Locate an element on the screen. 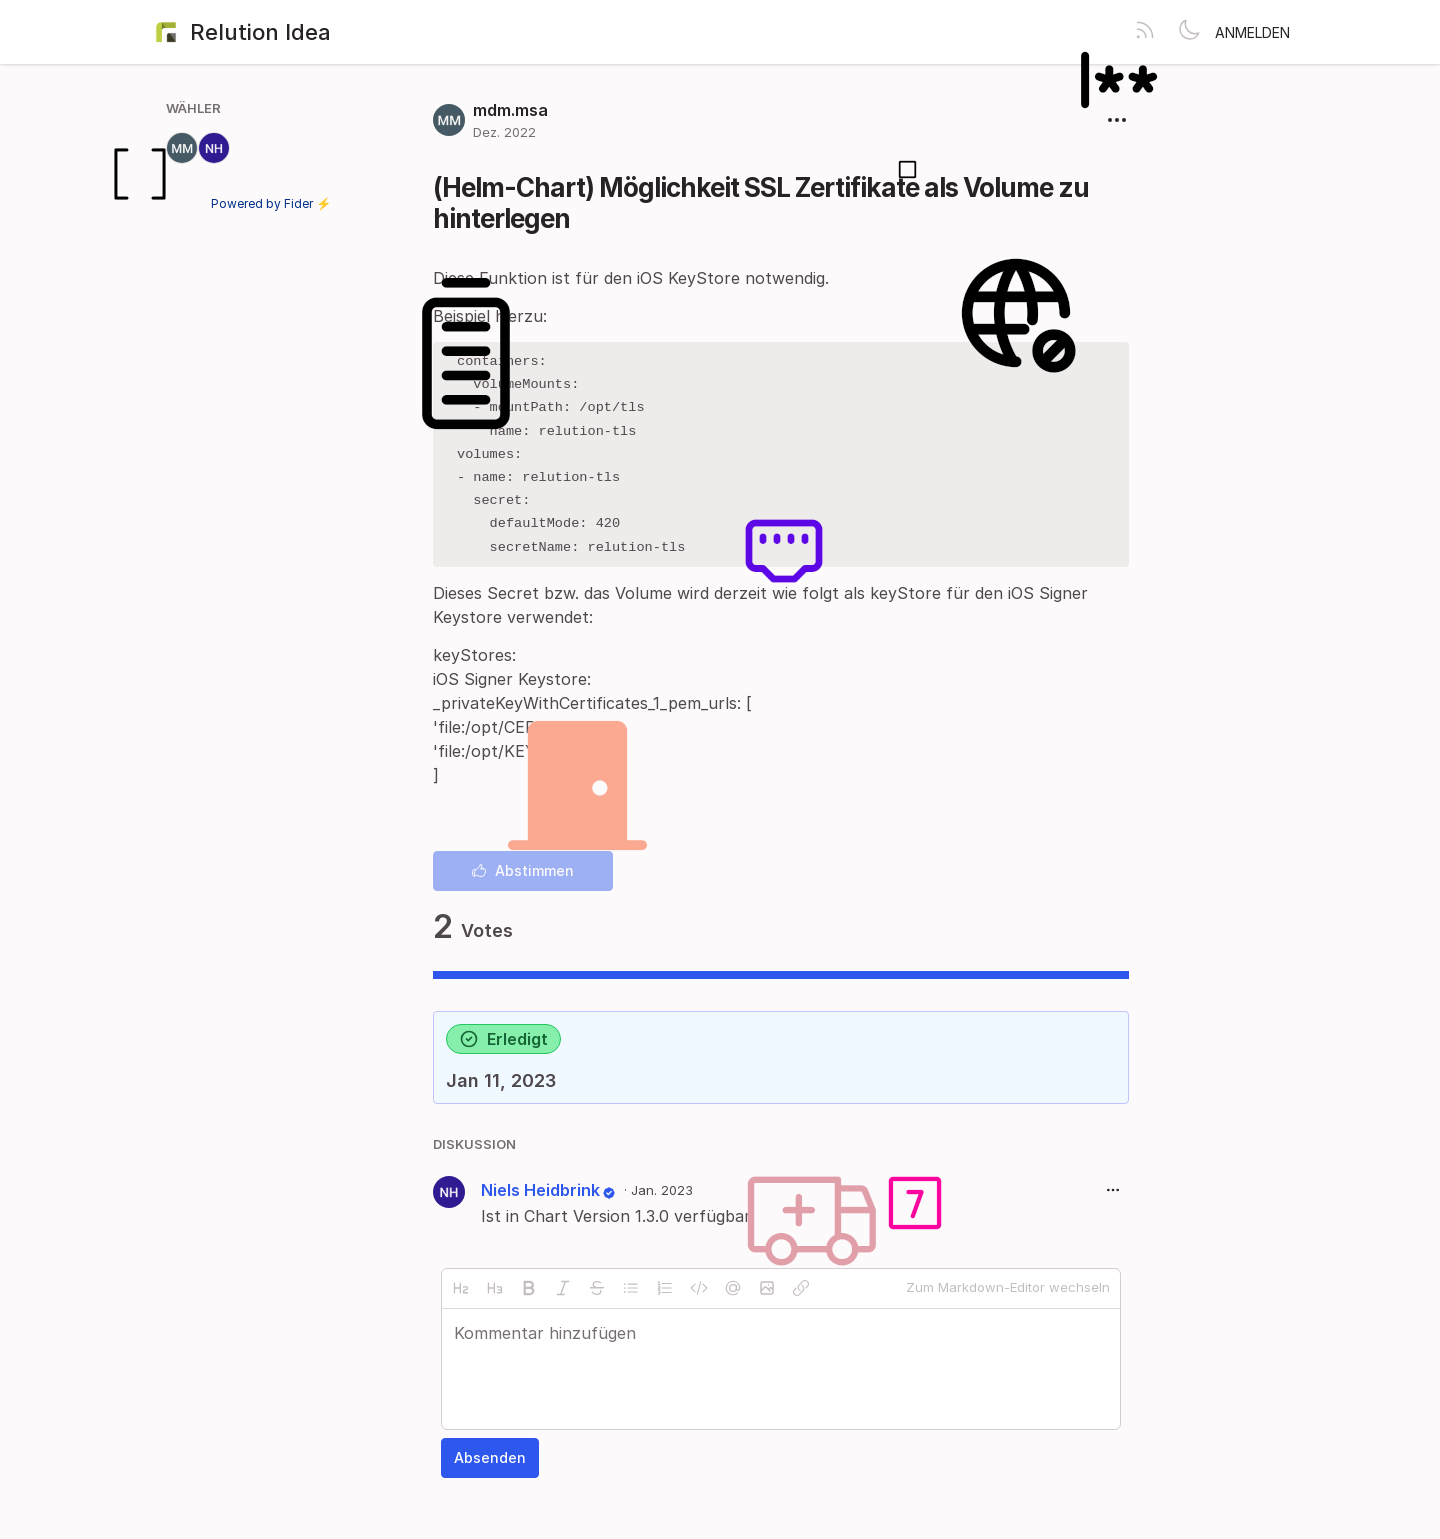  access emergency medical services is located at coordinates (807, 1214).